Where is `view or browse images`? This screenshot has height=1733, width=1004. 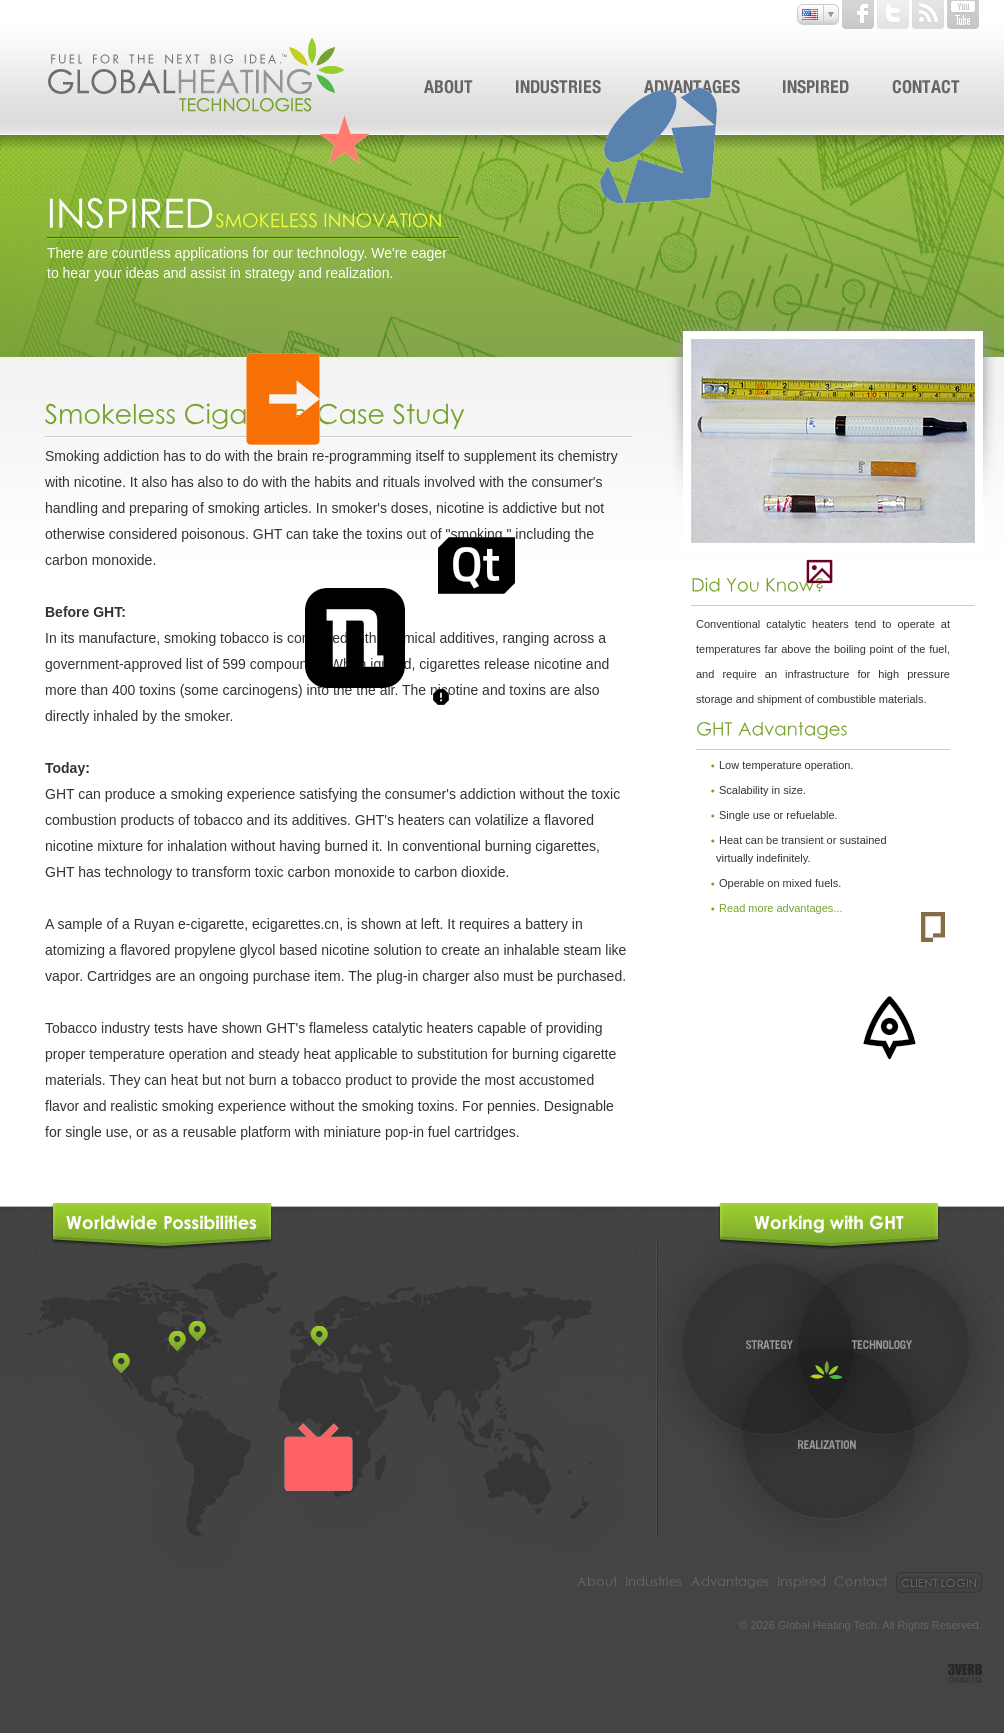 view or browse images is located at coordinates (819, 571).